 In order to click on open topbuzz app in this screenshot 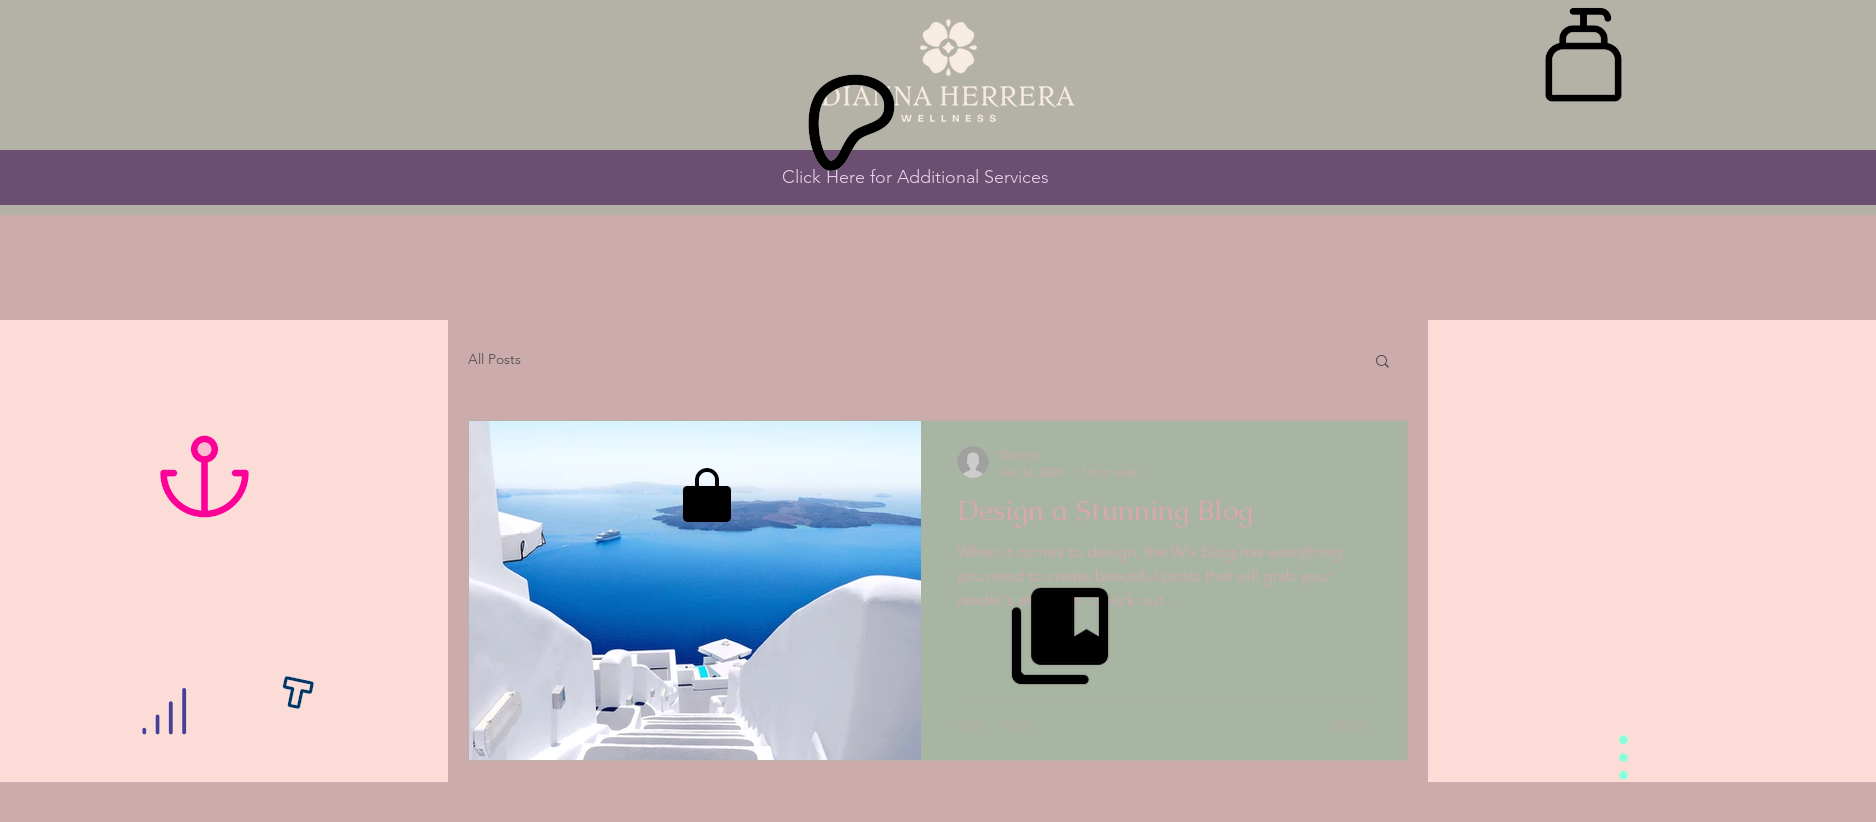, I will do `click(297, 692)`.